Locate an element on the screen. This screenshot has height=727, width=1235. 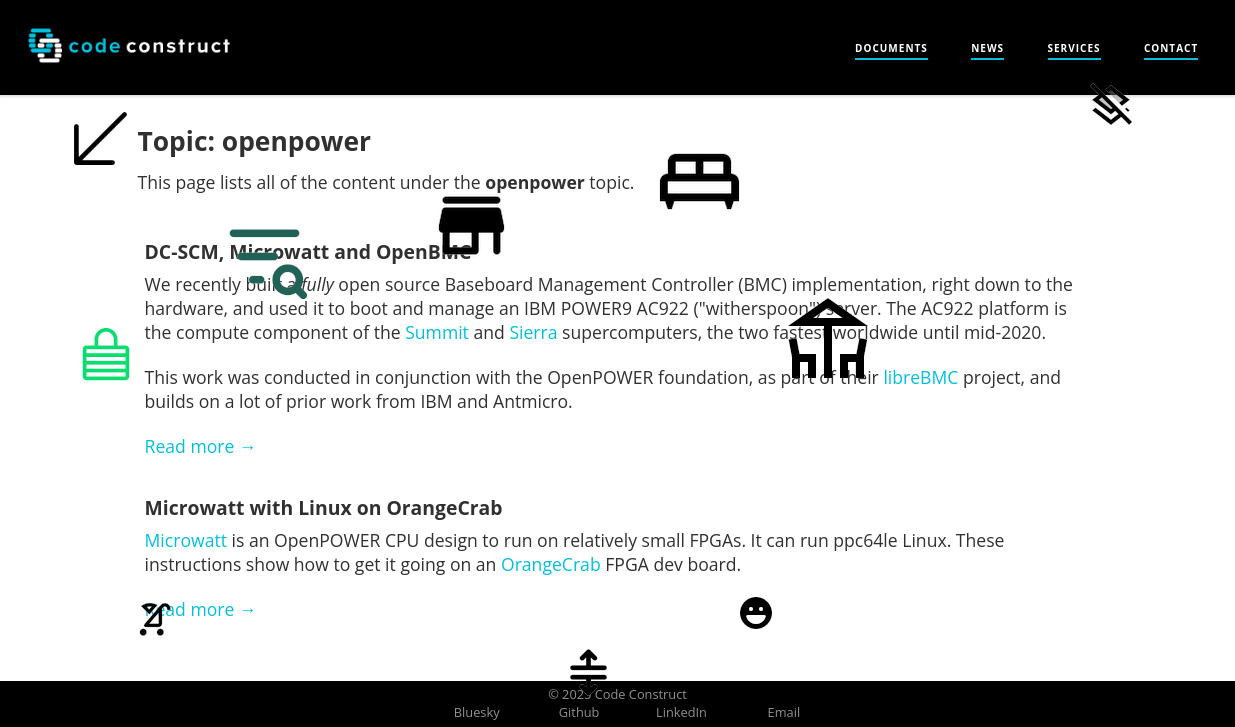
find nearby stores or shops is located at coordinates (471, 225).